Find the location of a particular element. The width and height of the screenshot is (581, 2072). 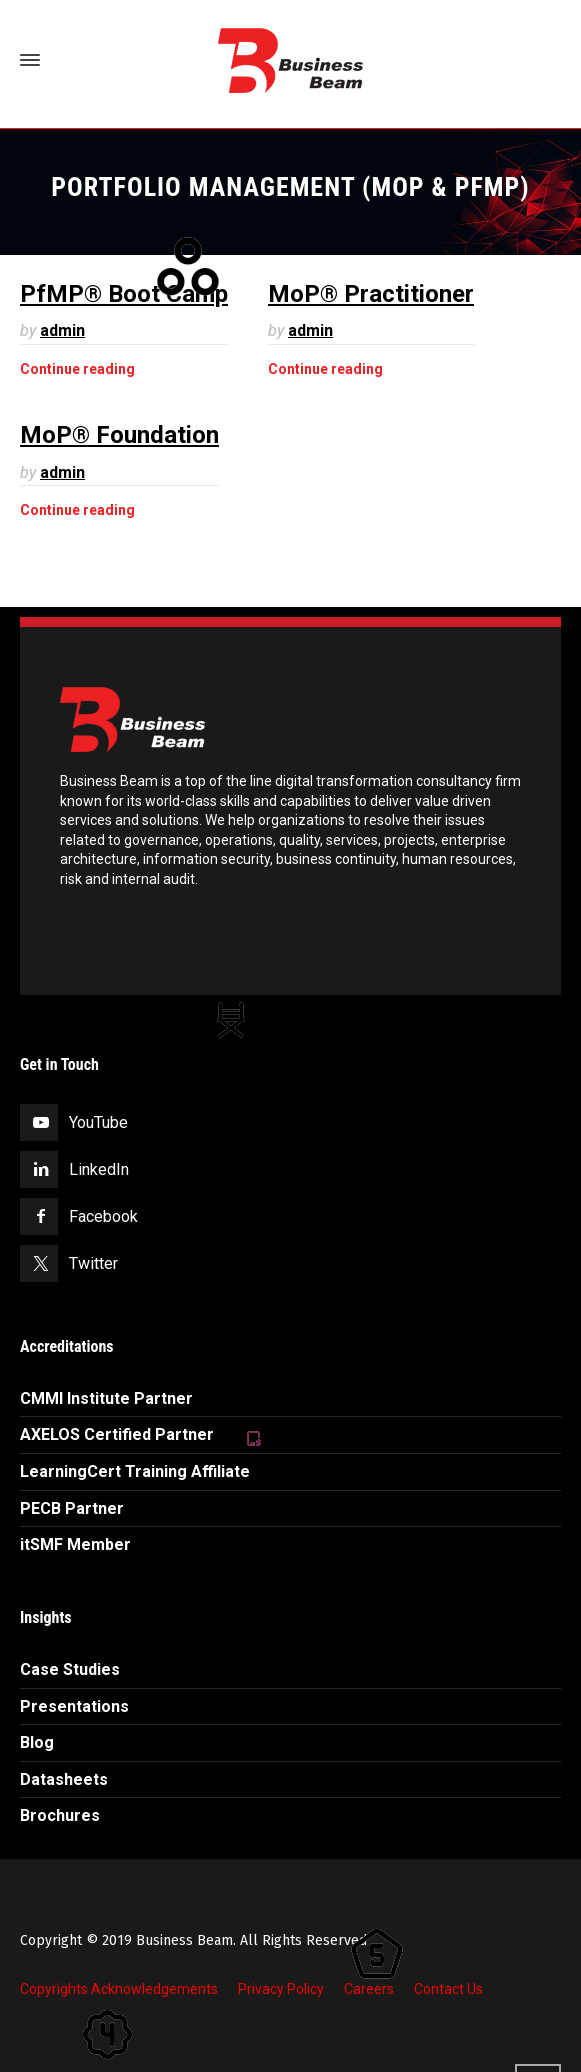

indicates step 5 in a multi-step process is located at coordinates (377, 1955).